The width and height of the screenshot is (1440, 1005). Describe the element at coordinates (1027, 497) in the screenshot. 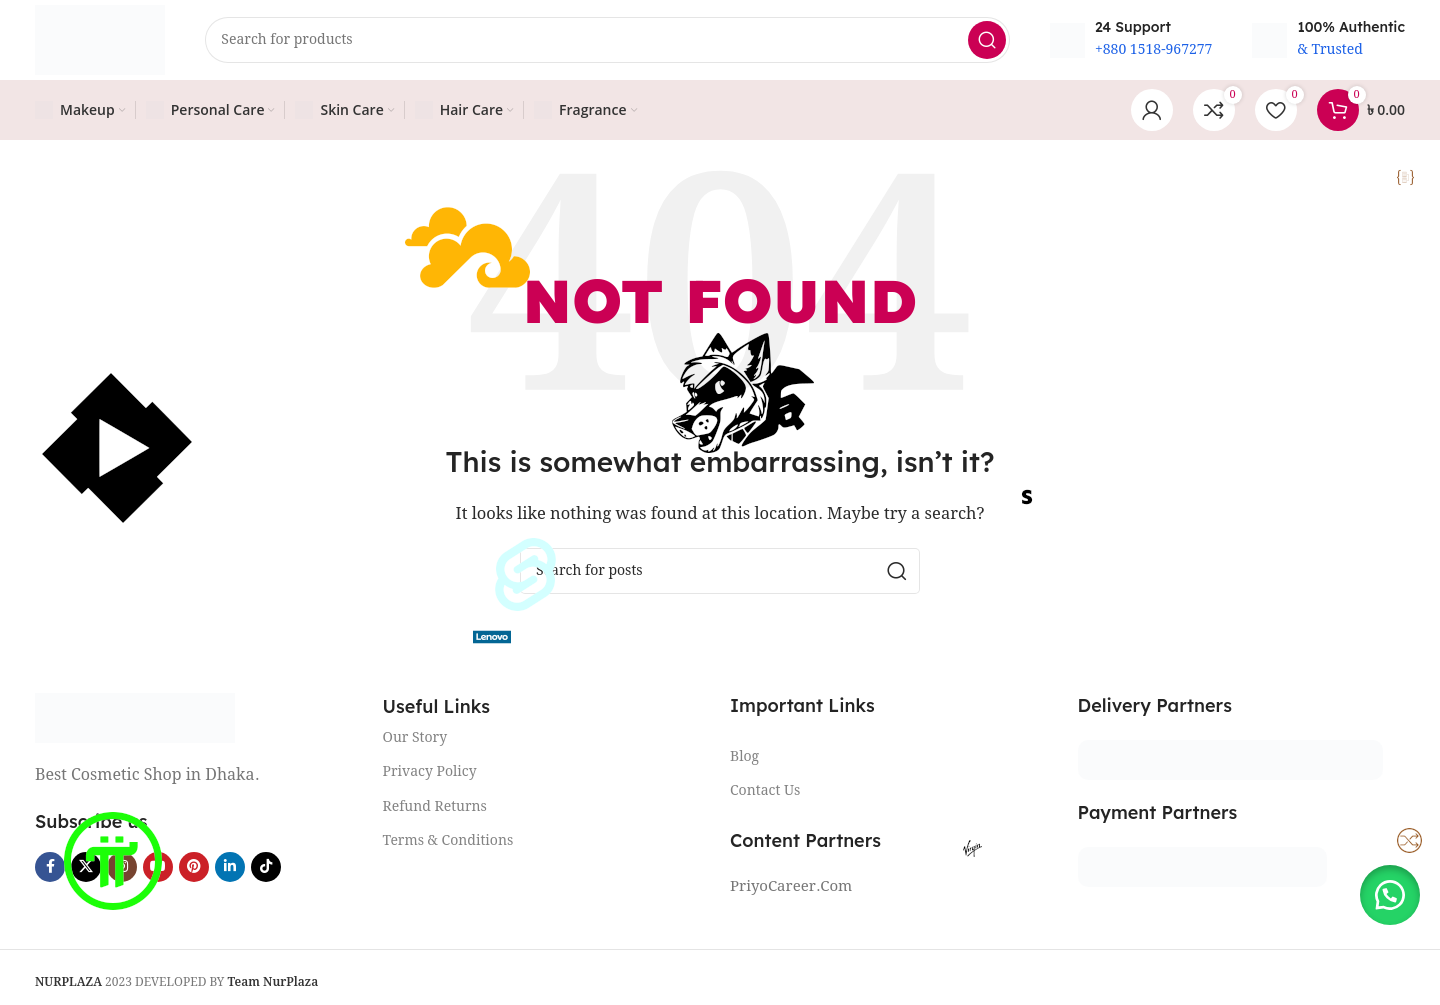

I see `stripe payment integration` at that location.